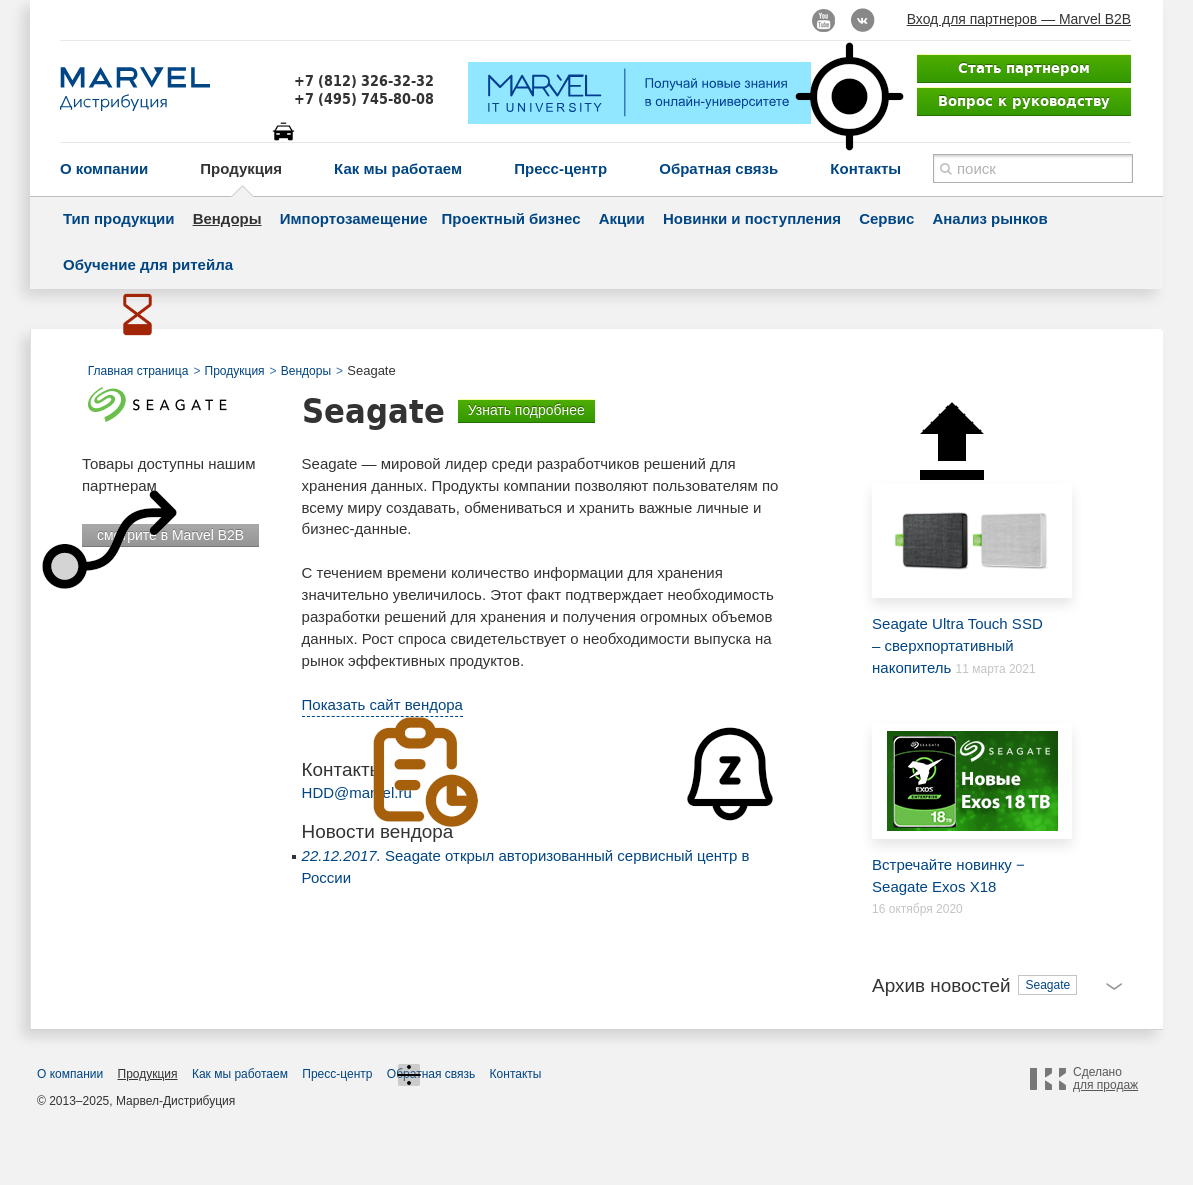 The width and height of the screenshot is (1193, 1185). What do you see at coordinates (109, 539) in the screenshot?
I see `indicates a workflow or process flow direction` at bounding box center [109, 539].